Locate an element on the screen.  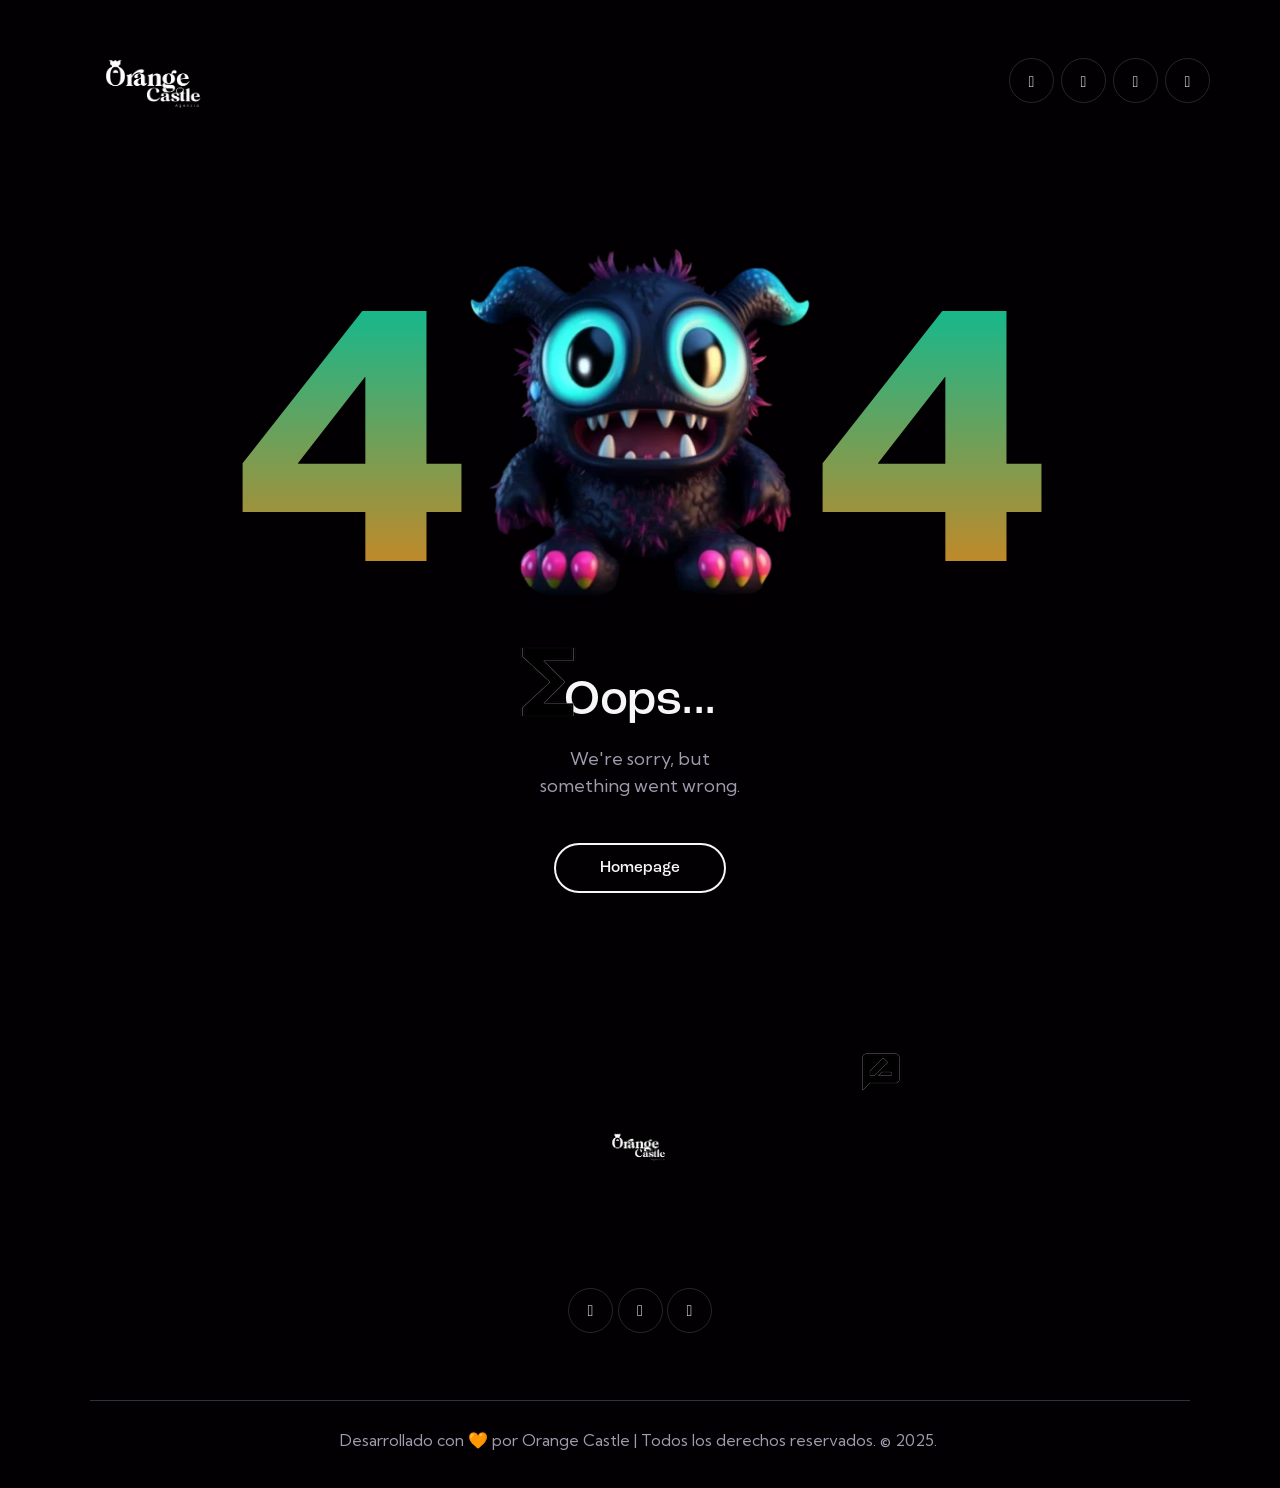
insert a mathematical function or formula is located at coordinates (548, 682).